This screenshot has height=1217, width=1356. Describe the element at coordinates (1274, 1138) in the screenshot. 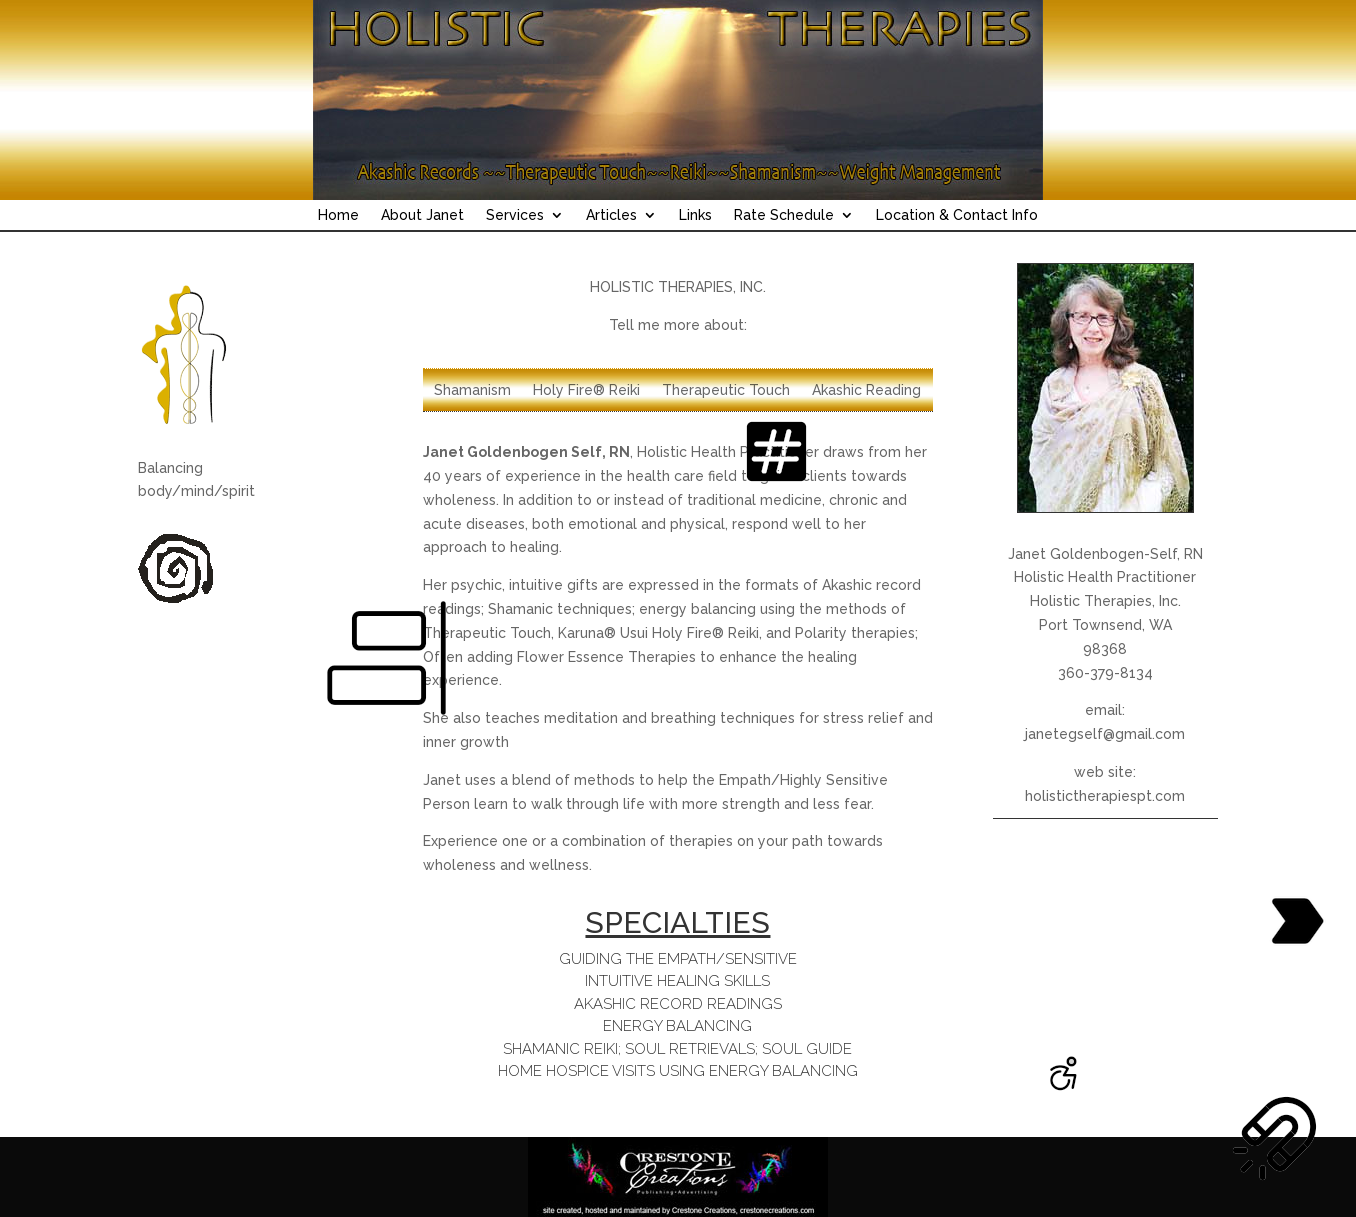

I see `attract or pull related items together` at that location.